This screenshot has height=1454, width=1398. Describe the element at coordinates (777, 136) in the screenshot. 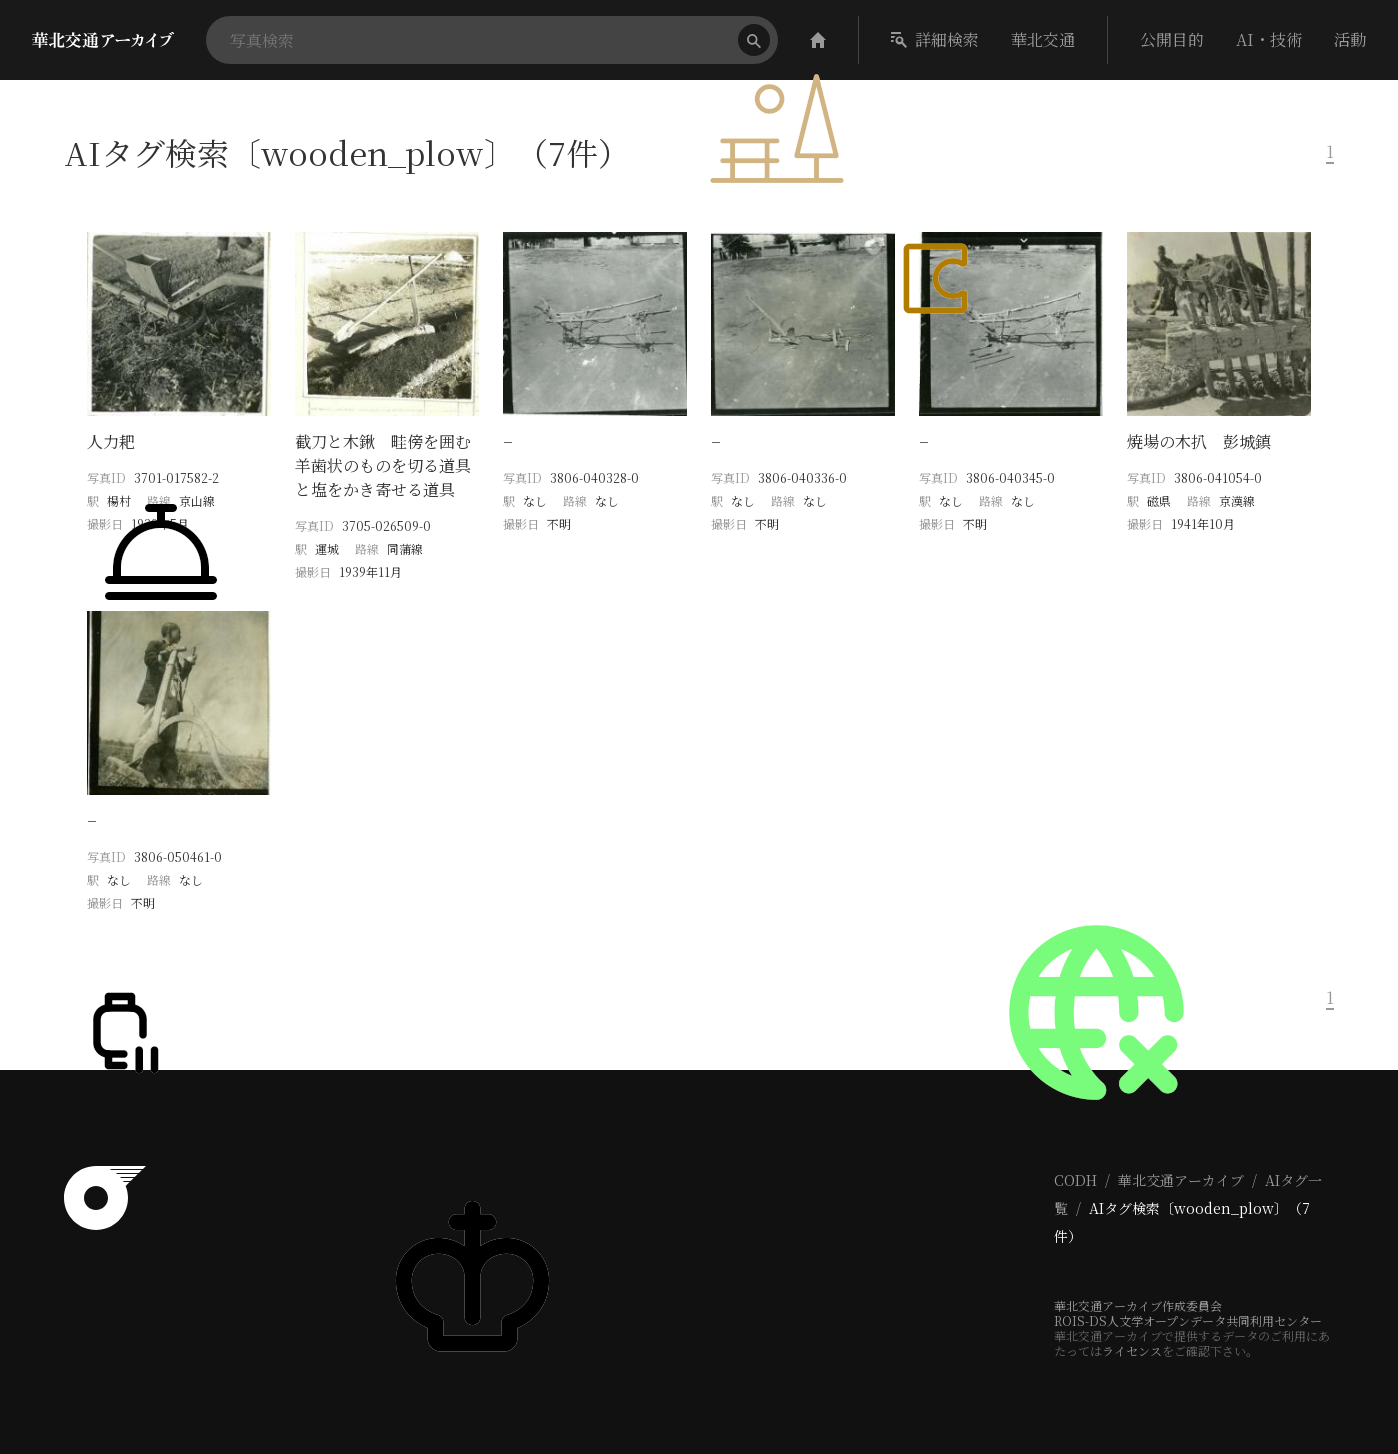

I see `view nearby parks or green spaces` at that location.